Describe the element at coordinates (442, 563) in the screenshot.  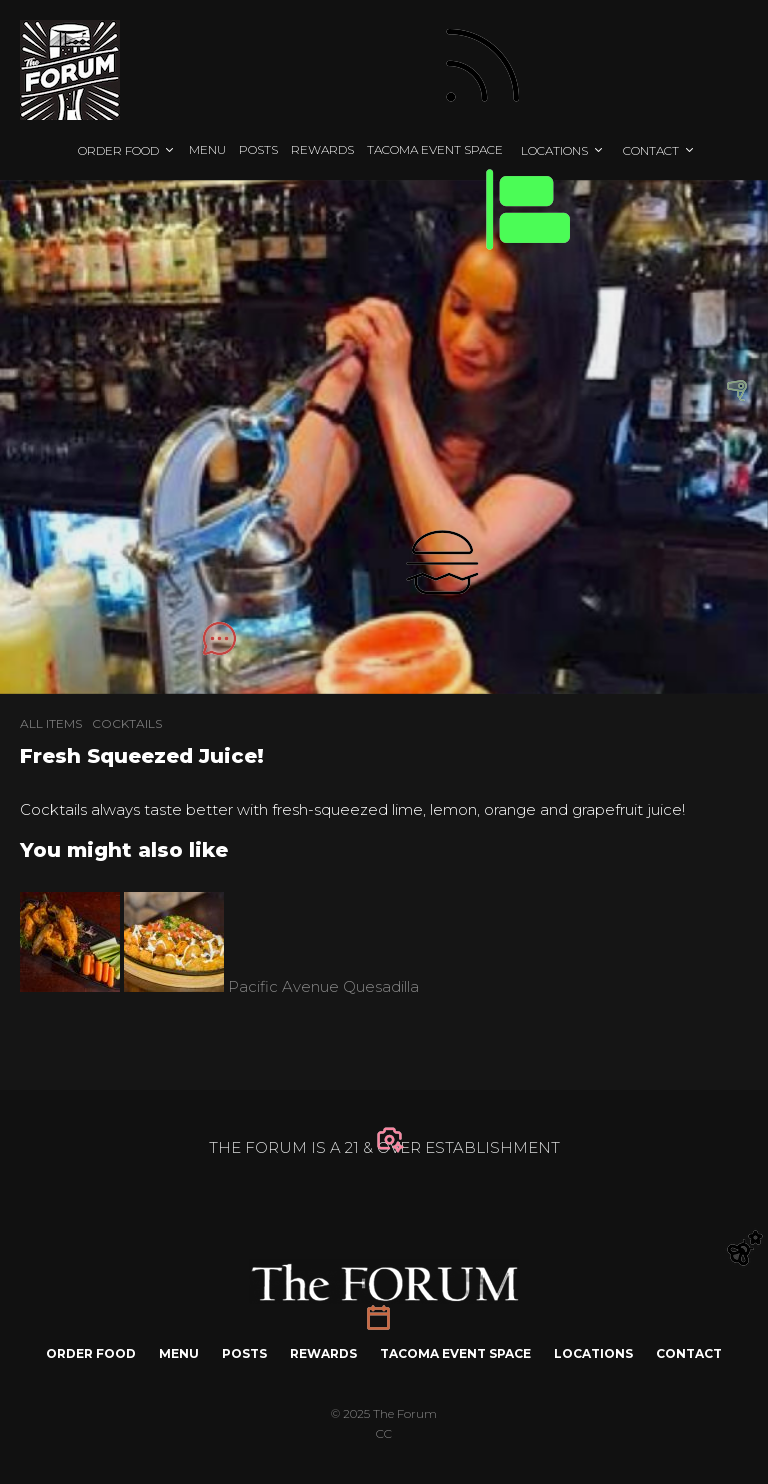
I see `open navigation menu` at that location.